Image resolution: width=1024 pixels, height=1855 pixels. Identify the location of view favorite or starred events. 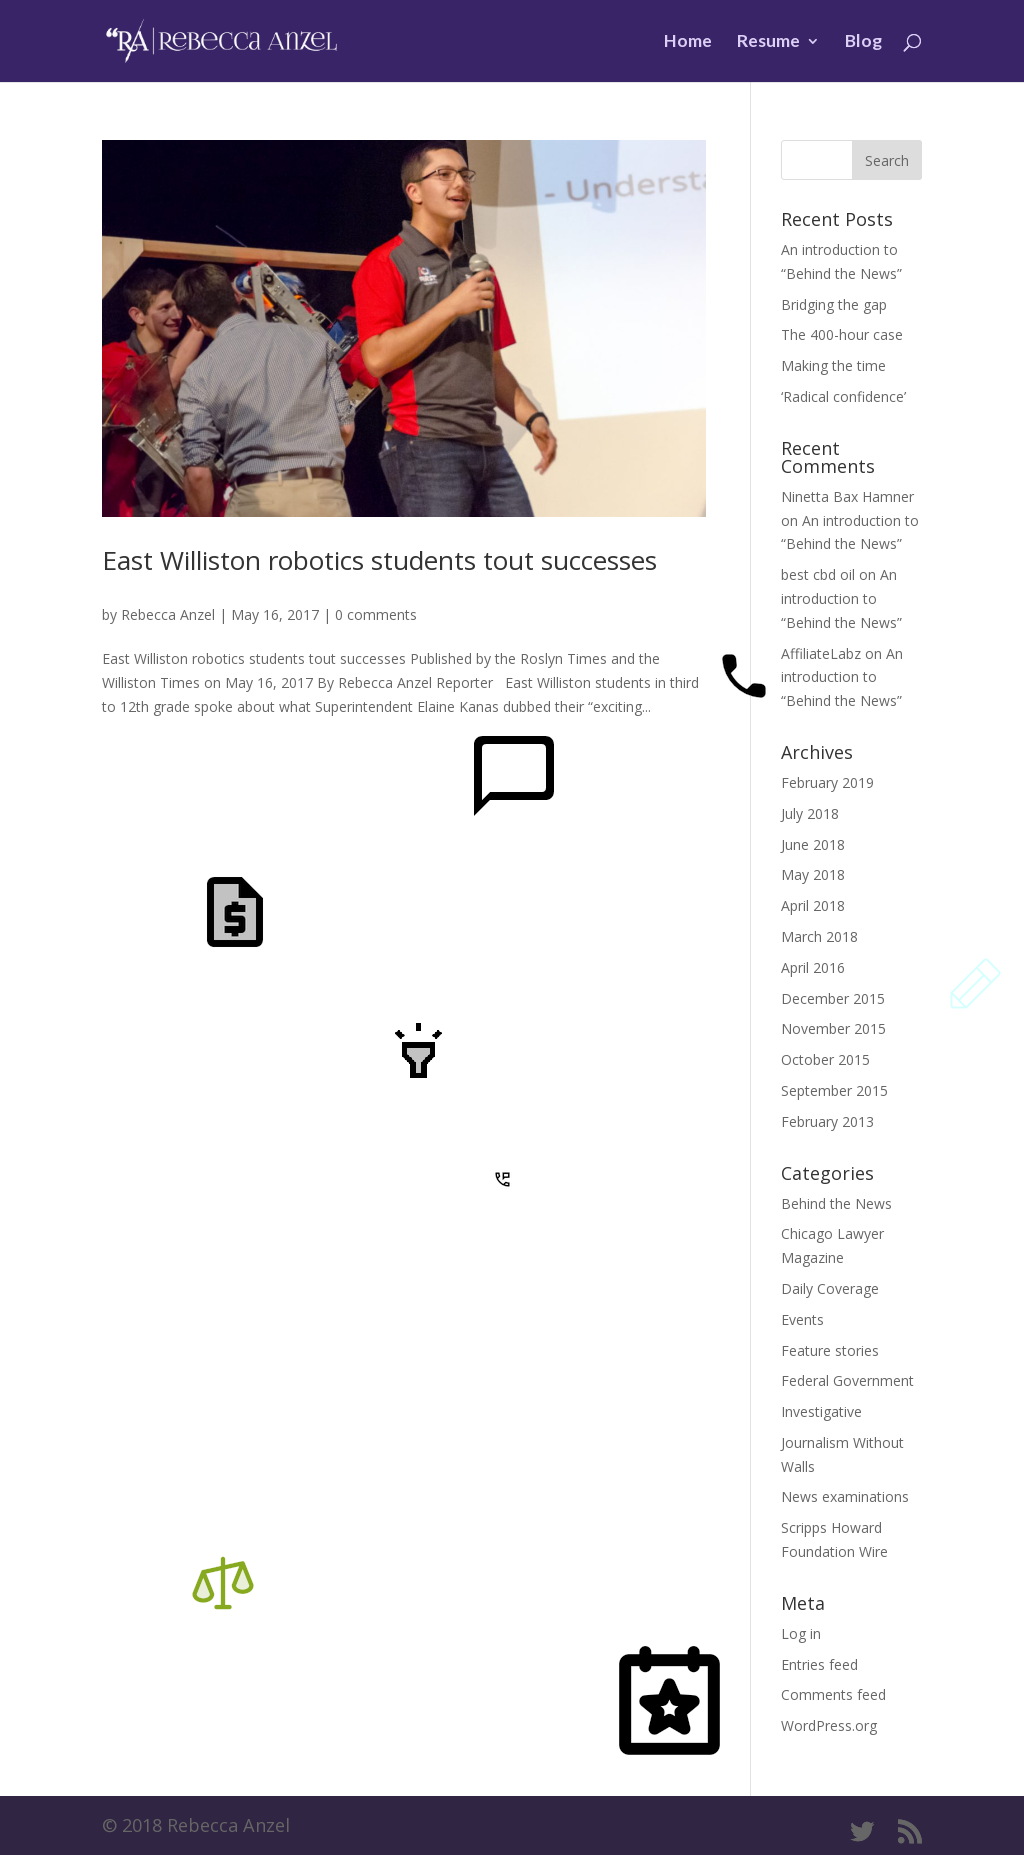
(669, 1704).